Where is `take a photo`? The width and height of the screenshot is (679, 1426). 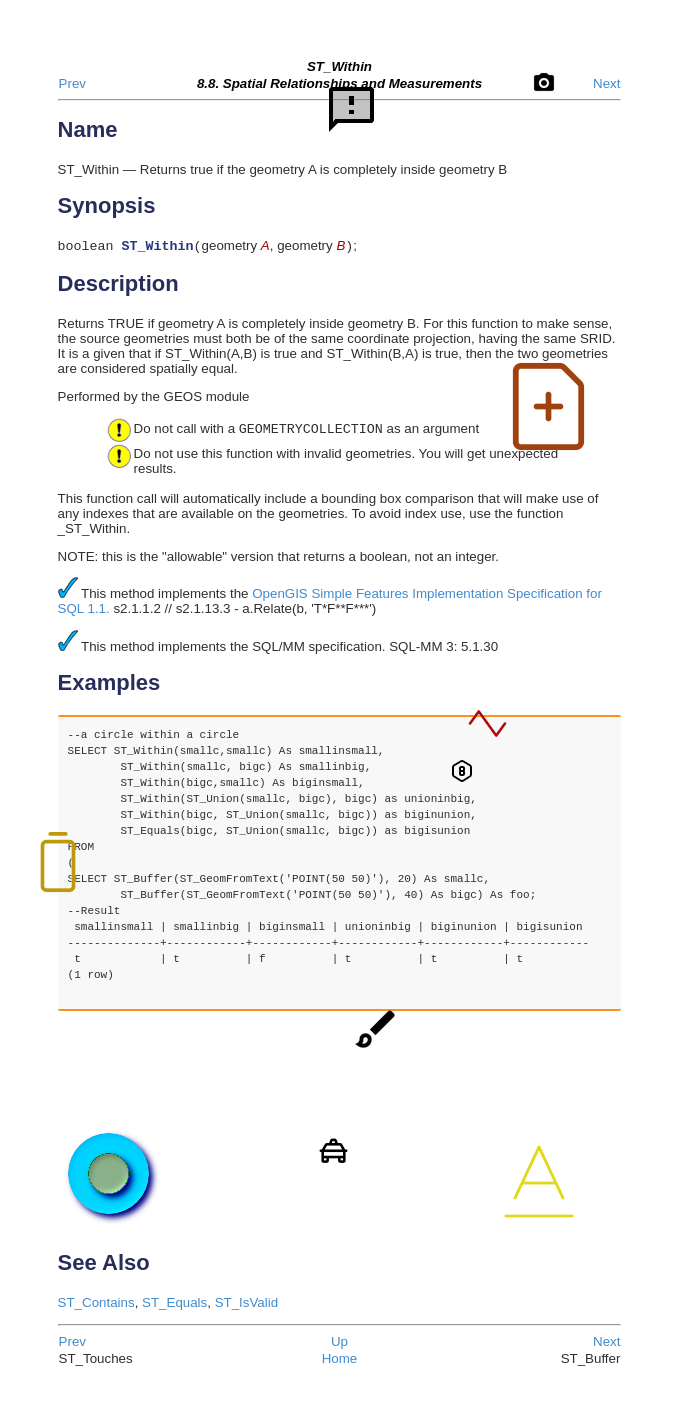 take a photo is located at coordinates (544, 83).